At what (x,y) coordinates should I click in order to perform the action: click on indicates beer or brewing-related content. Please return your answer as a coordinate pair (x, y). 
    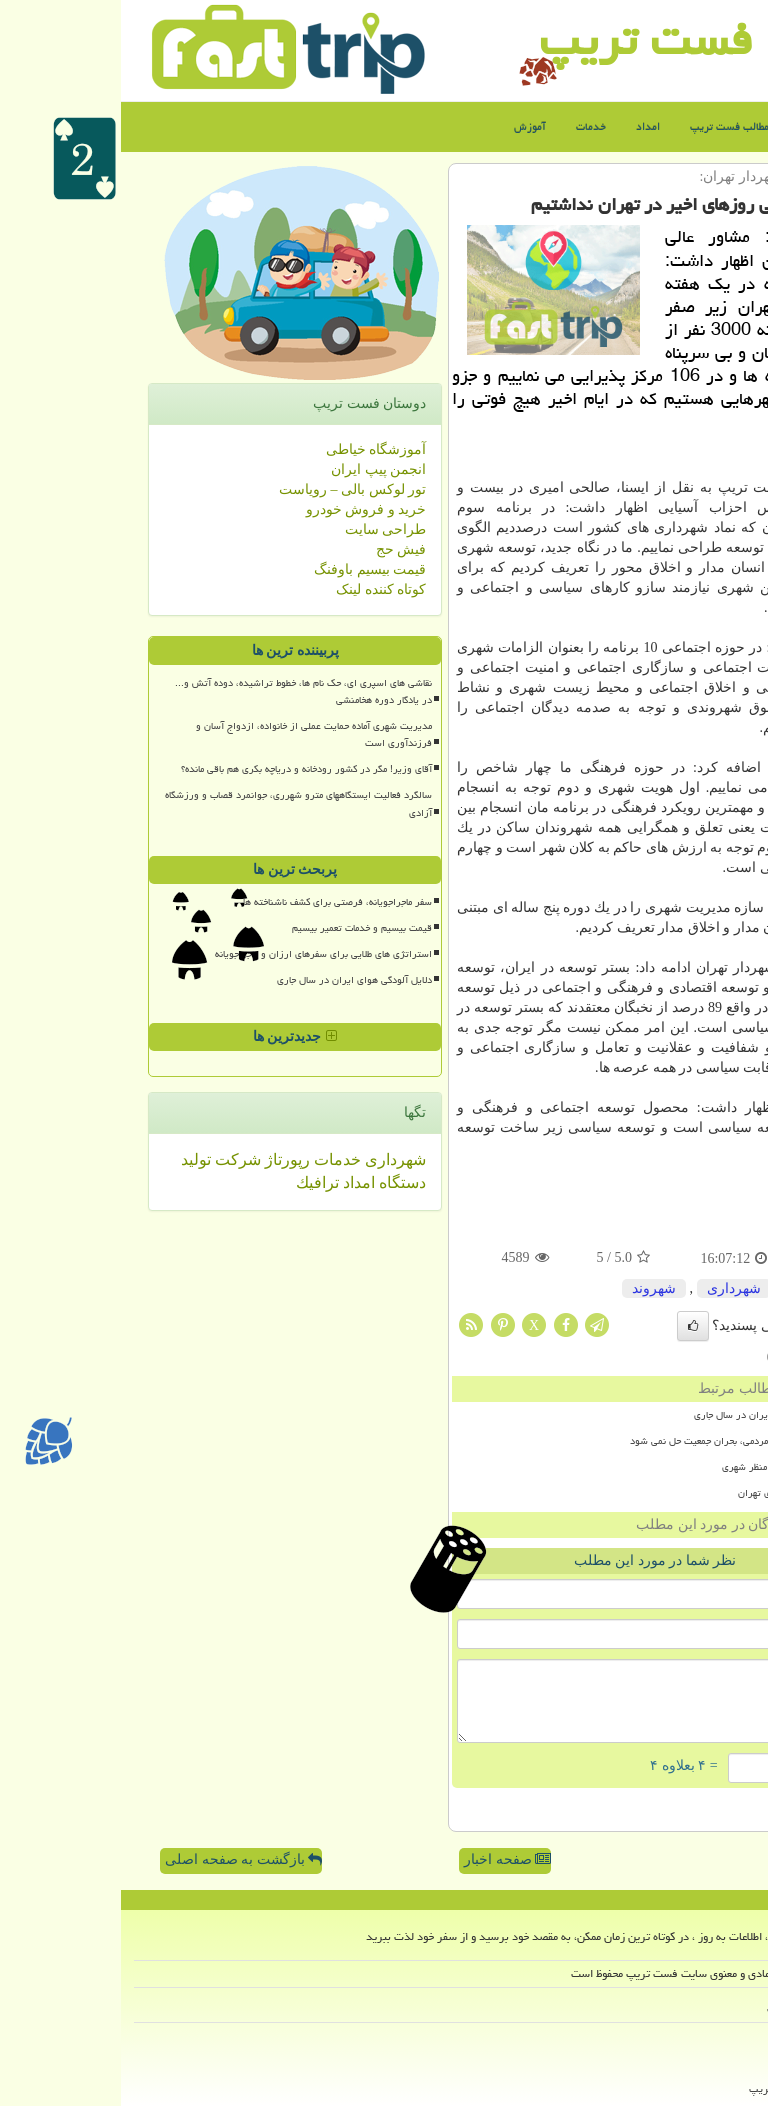
    Looking at the image, I should click on (49, 1441).